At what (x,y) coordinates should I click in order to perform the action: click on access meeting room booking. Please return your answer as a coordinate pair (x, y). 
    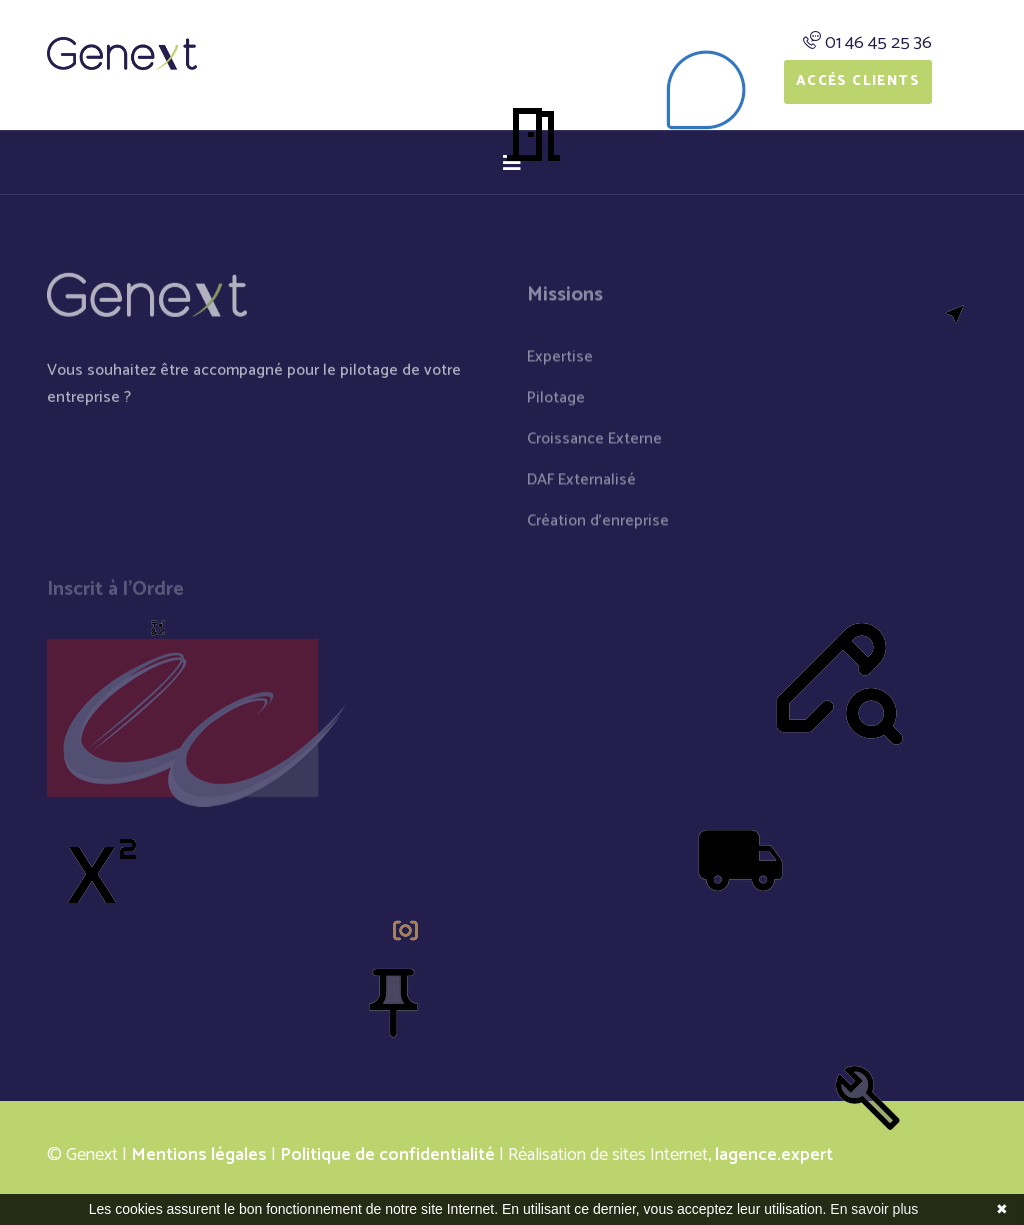
    Looking at the image, I should click on (533, 134).